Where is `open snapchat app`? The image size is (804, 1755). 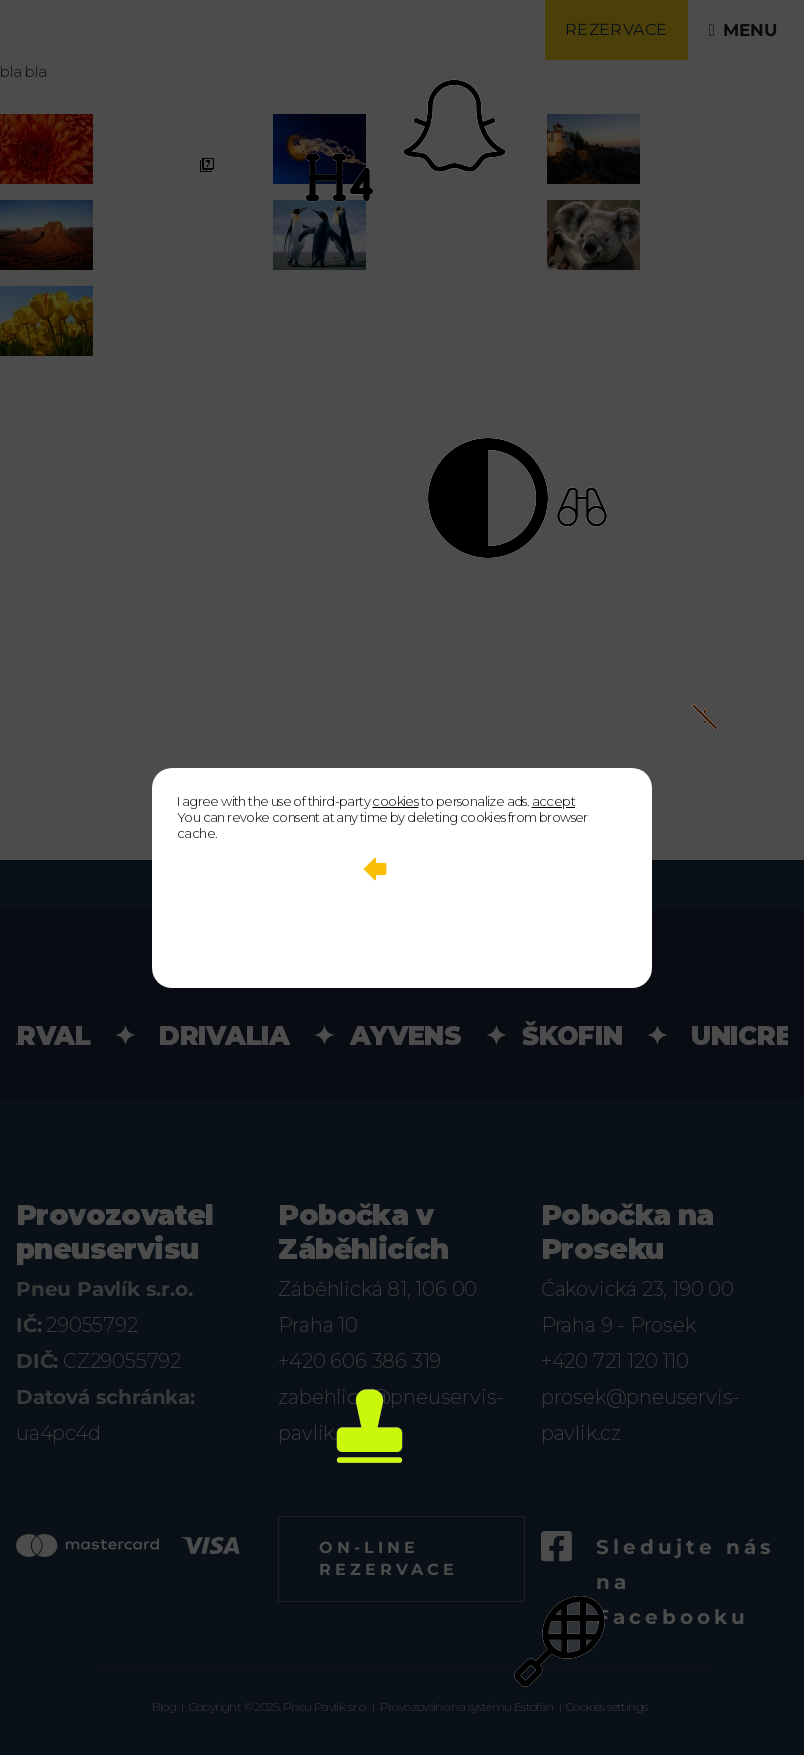 open snapchat app is located at coordinates (454, 127).